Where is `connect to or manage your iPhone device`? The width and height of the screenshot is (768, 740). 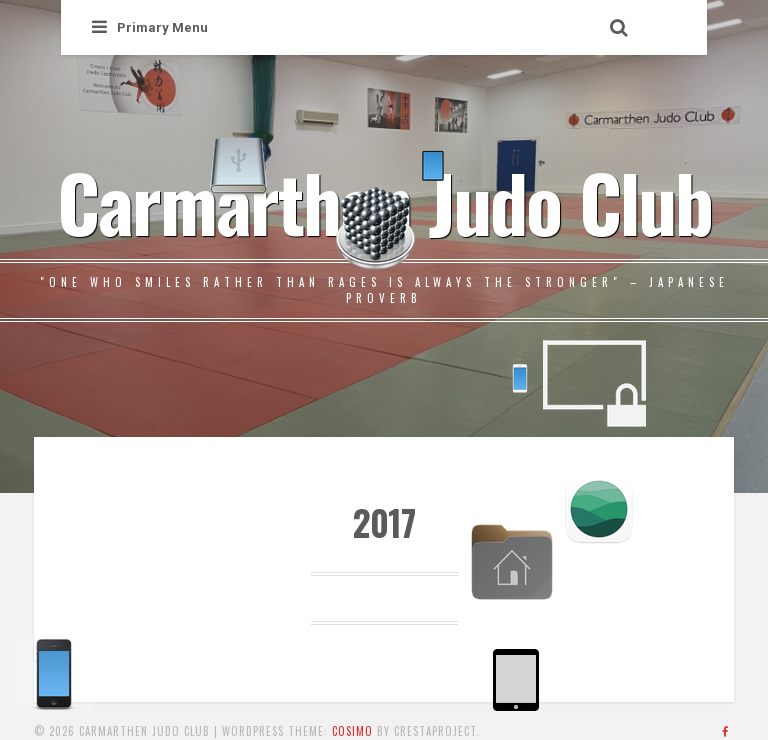
connect to or manage your iPhone device is located at coordinates (520, 379).